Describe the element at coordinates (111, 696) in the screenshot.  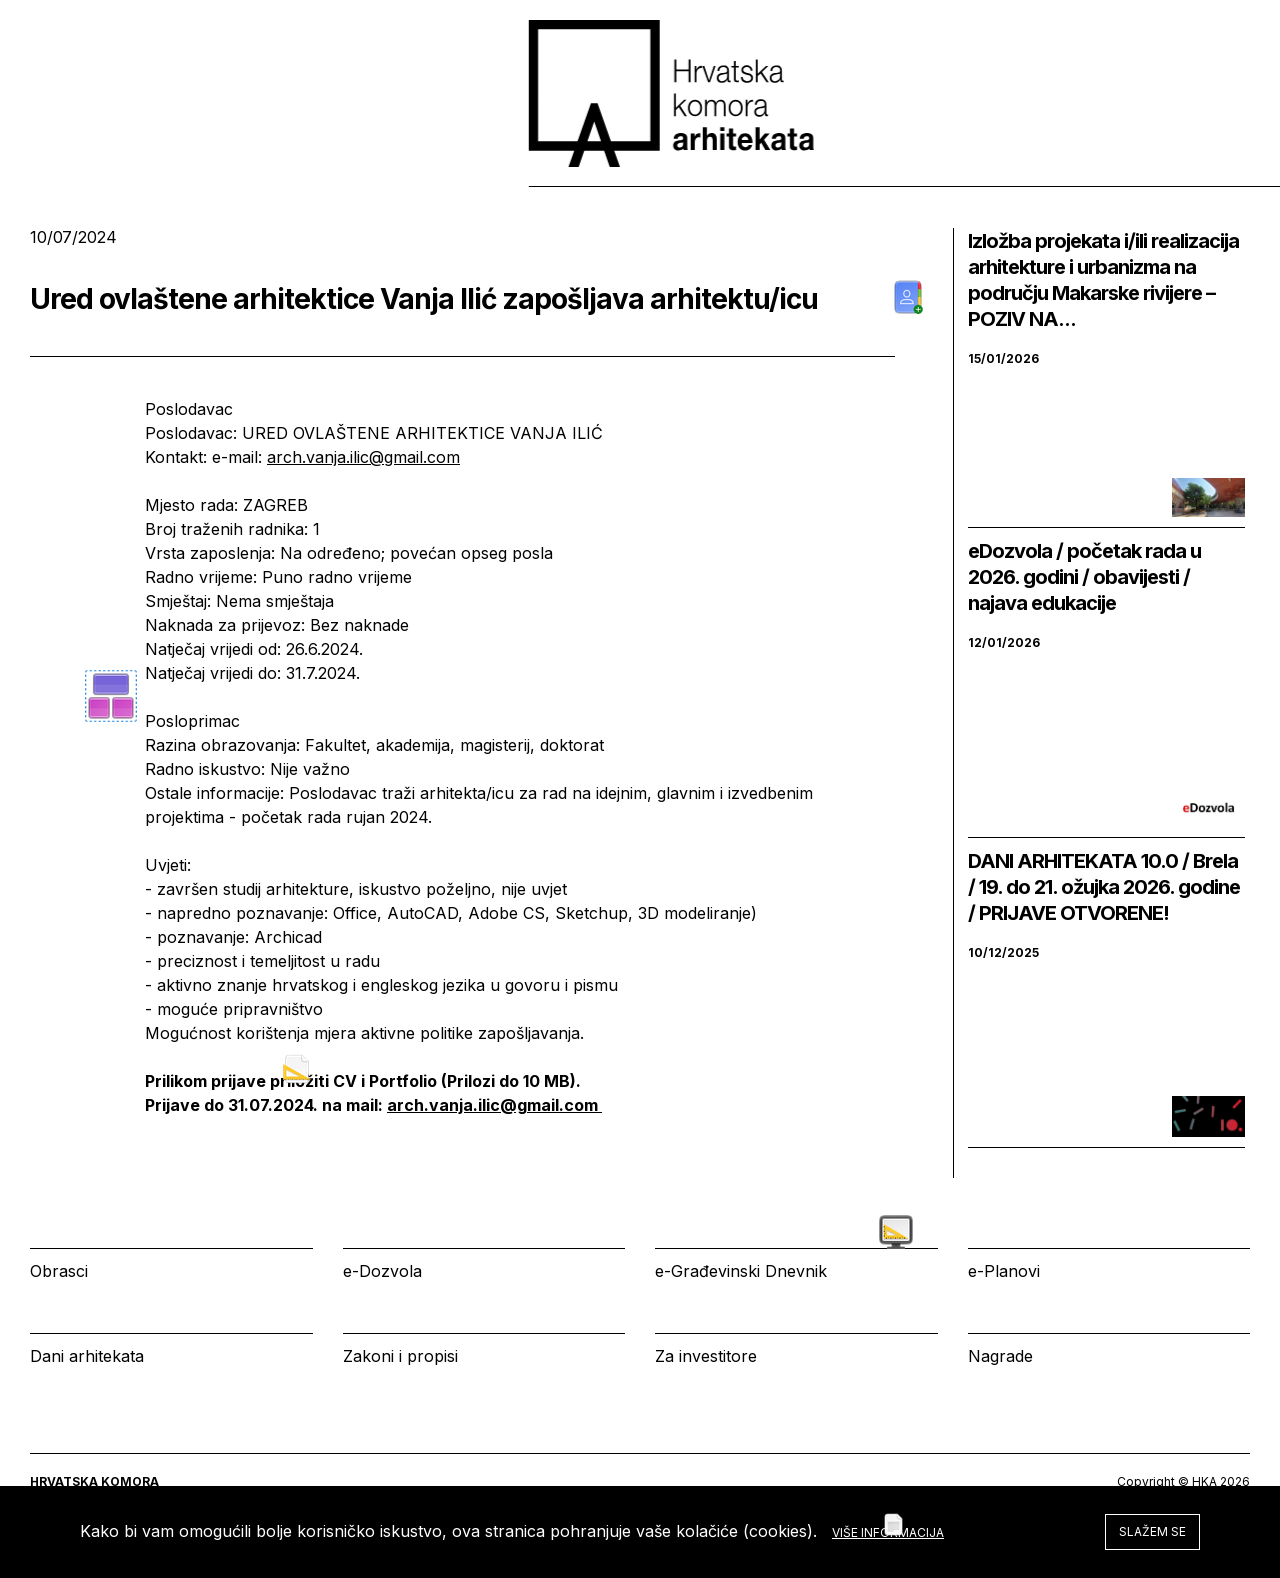
I see `select all items in the current view` at that location.